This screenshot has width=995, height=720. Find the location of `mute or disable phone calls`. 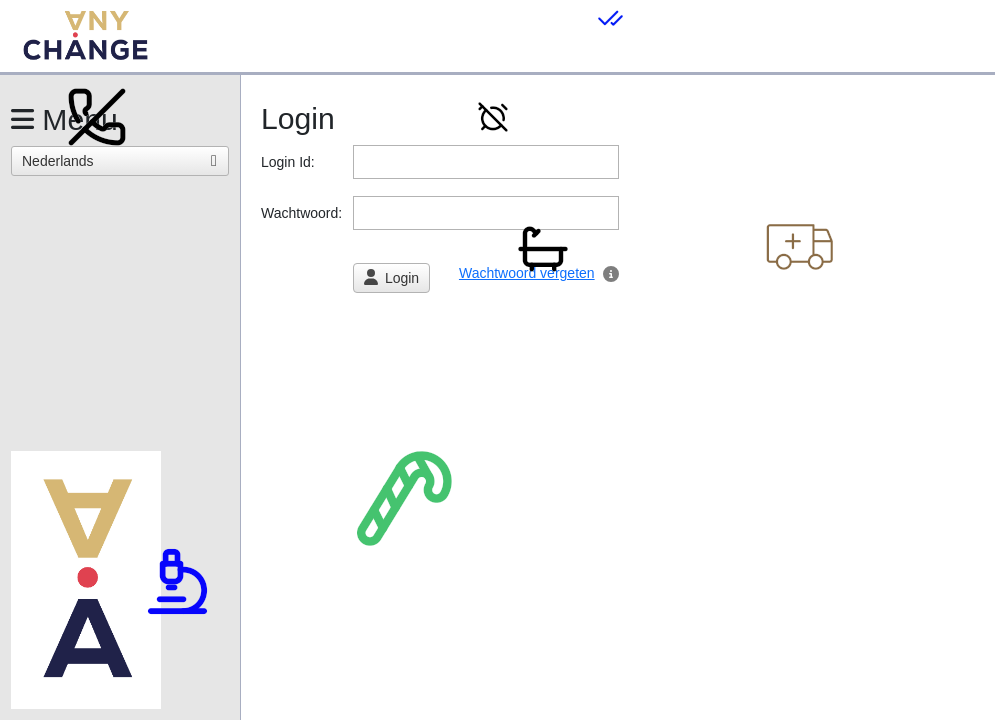

mute or disable phone calls is located at coordinates (97, 117).